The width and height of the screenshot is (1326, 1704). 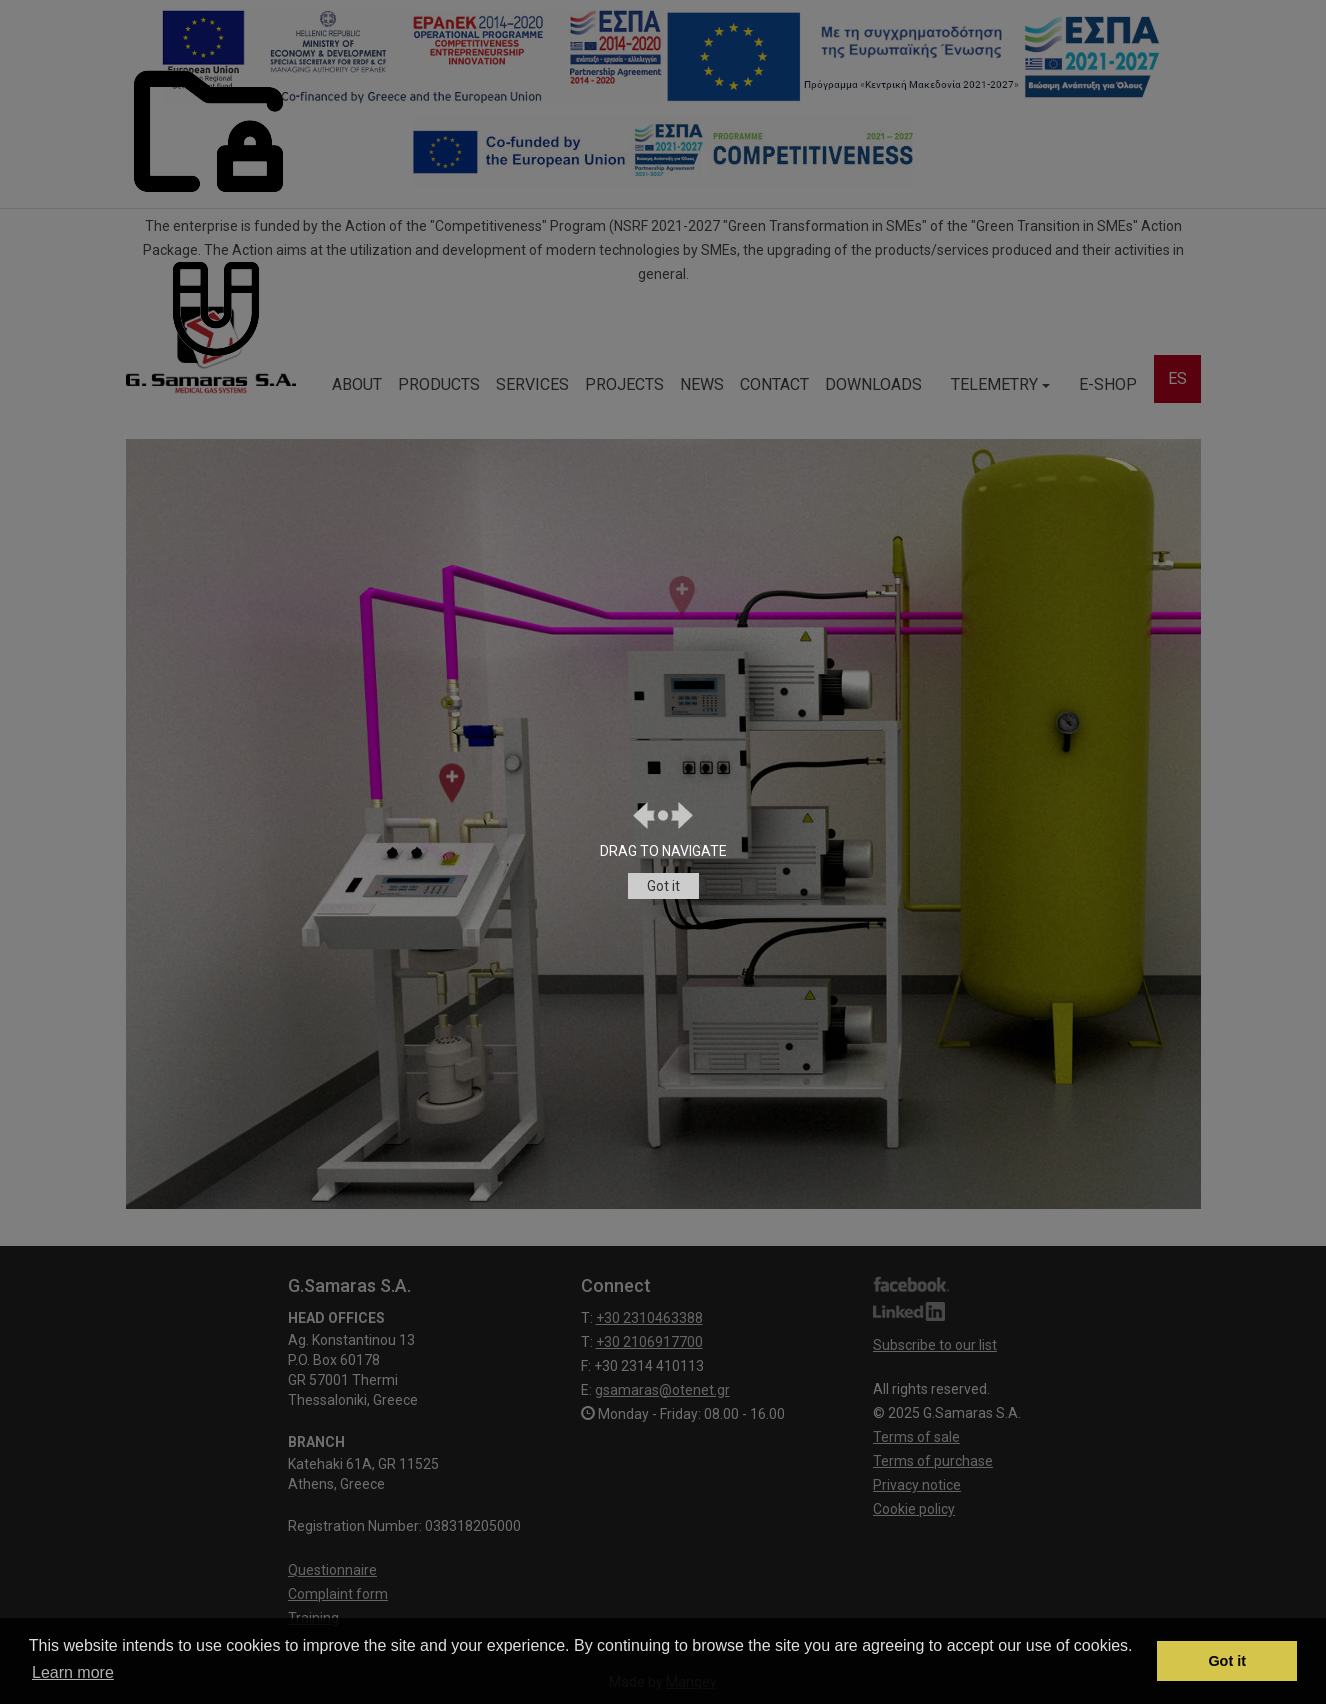 I want to click on activate magnetic snap or alignment tool, so click(x=216, y=305).